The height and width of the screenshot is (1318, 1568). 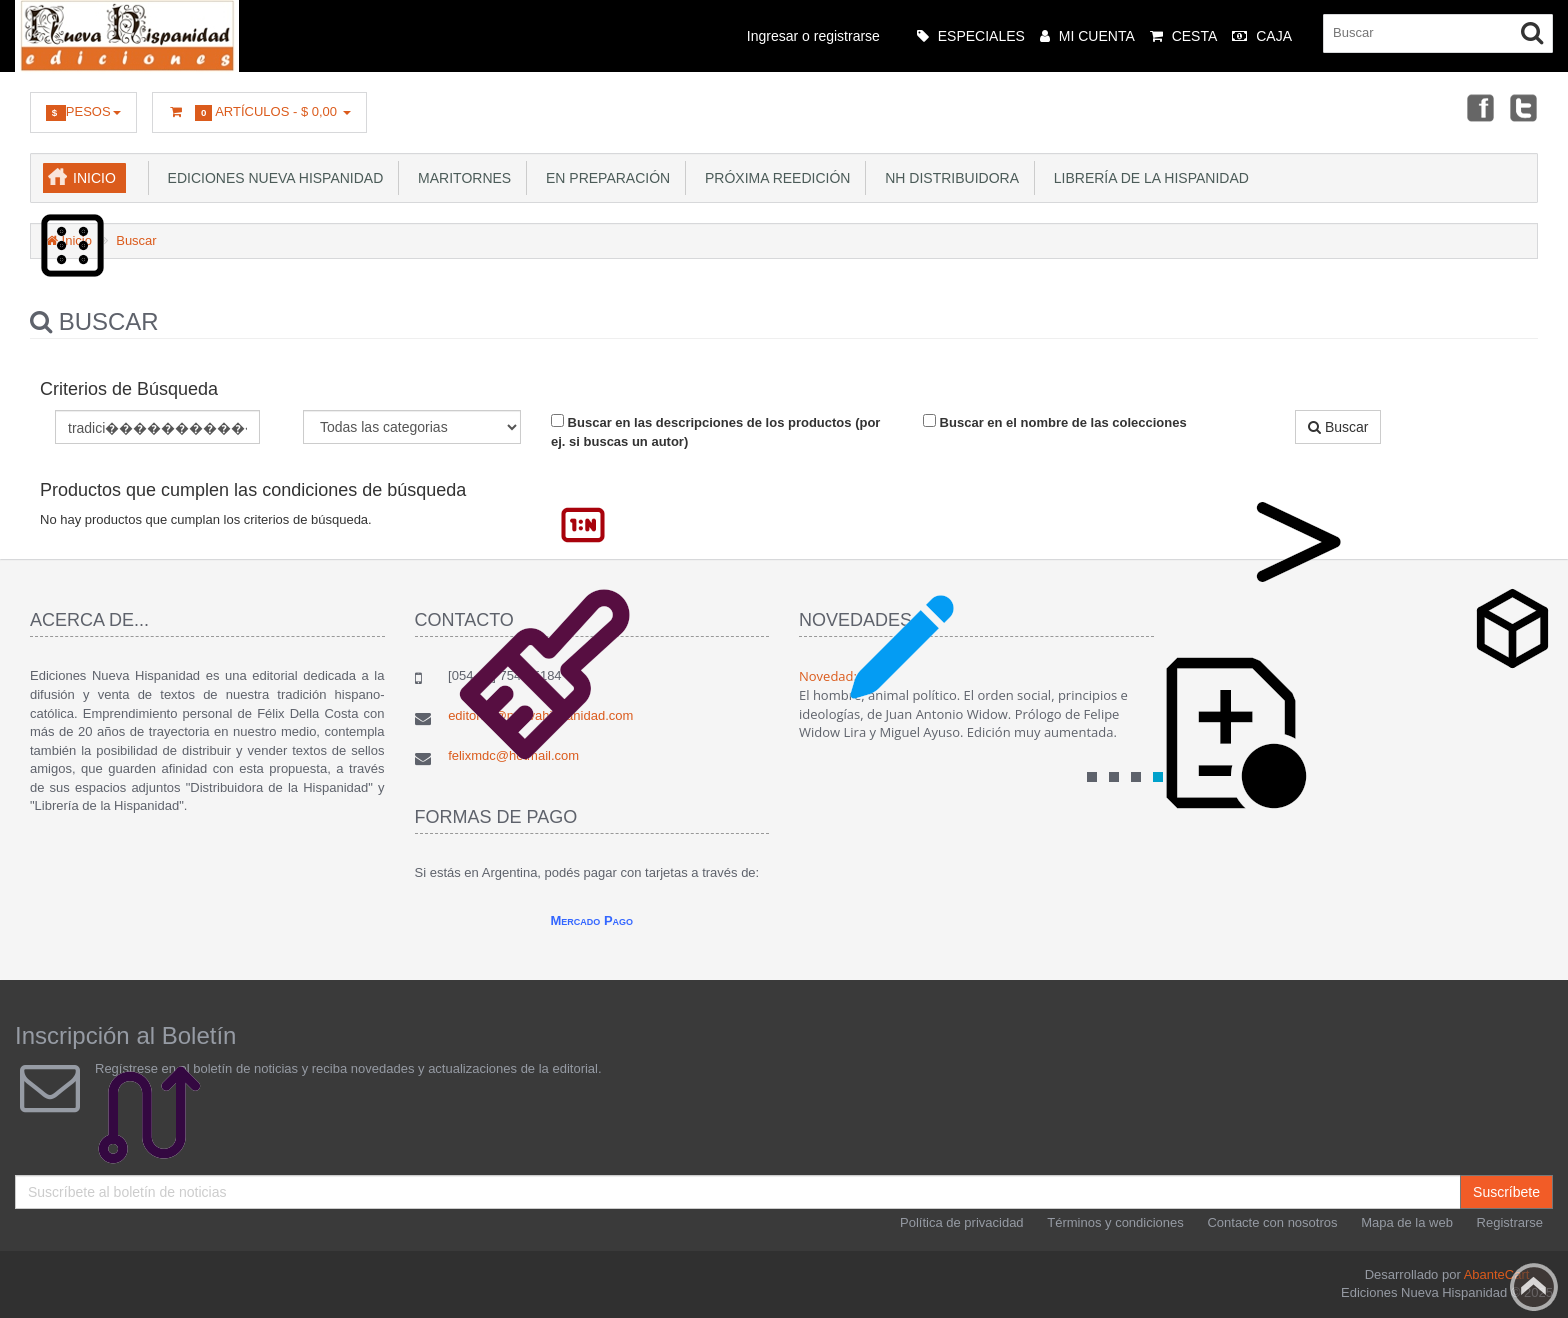 I want to click on view package or shipment details, so click(x=1512, y=628).